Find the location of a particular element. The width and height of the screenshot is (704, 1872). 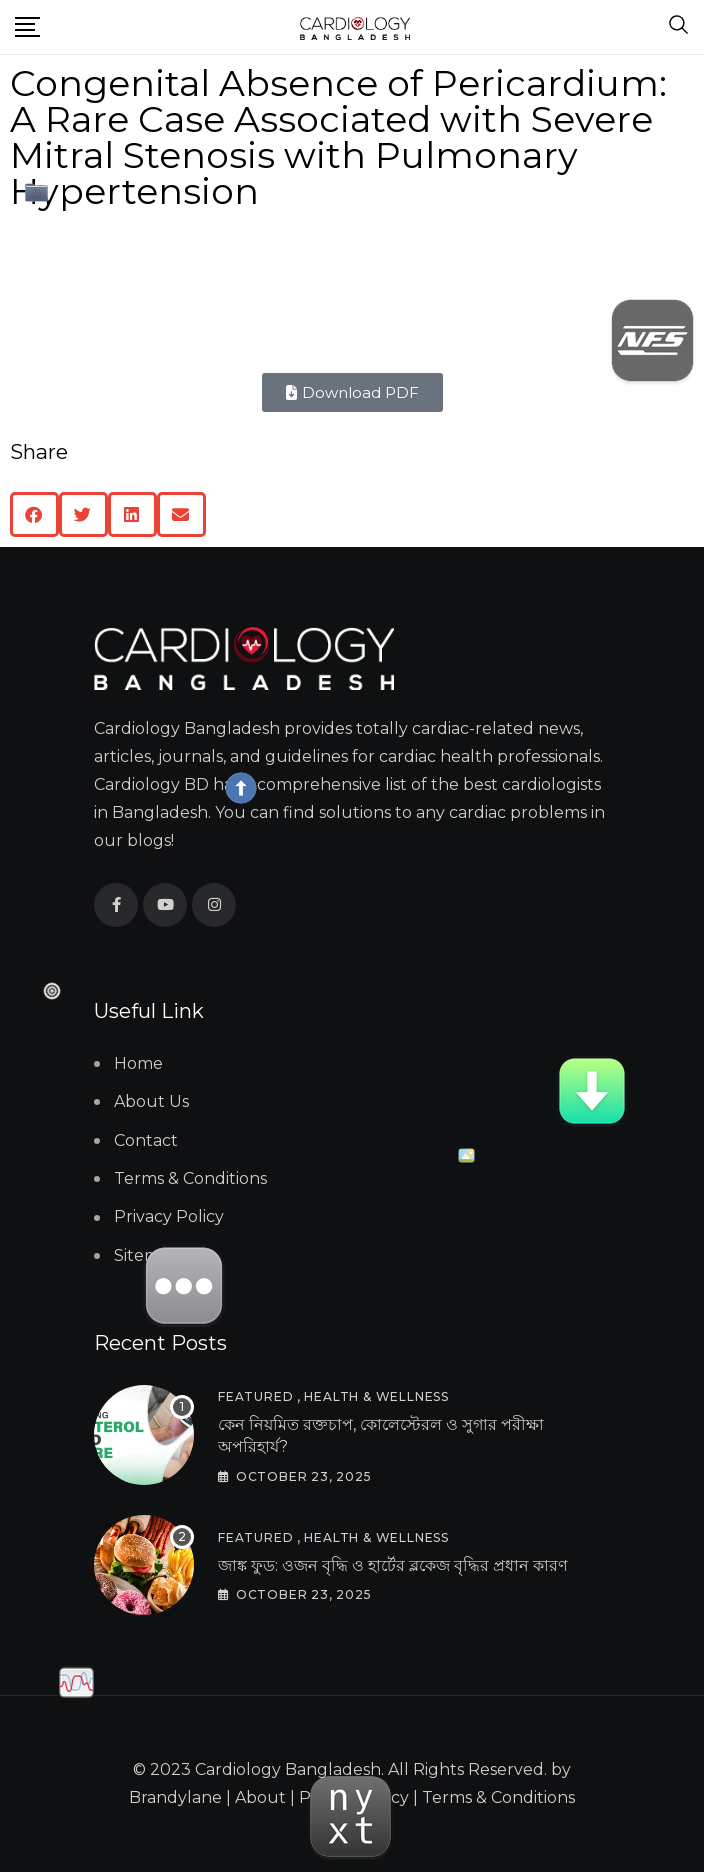

folder containing html or web-related files is located at coordinates (36, 192).